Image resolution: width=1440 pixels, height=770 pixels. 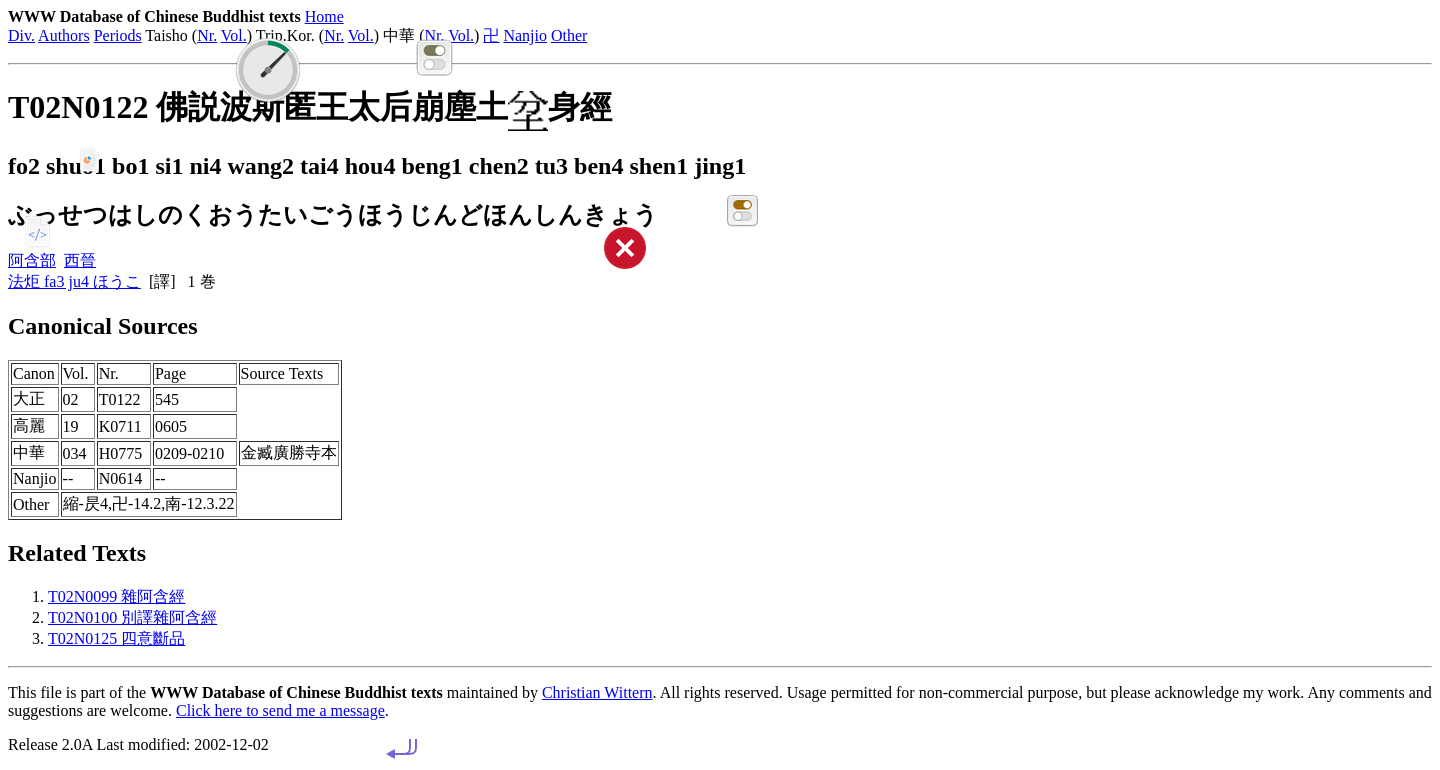 I want to click on open gnome tweaks settings, so click(x=434, y=57).